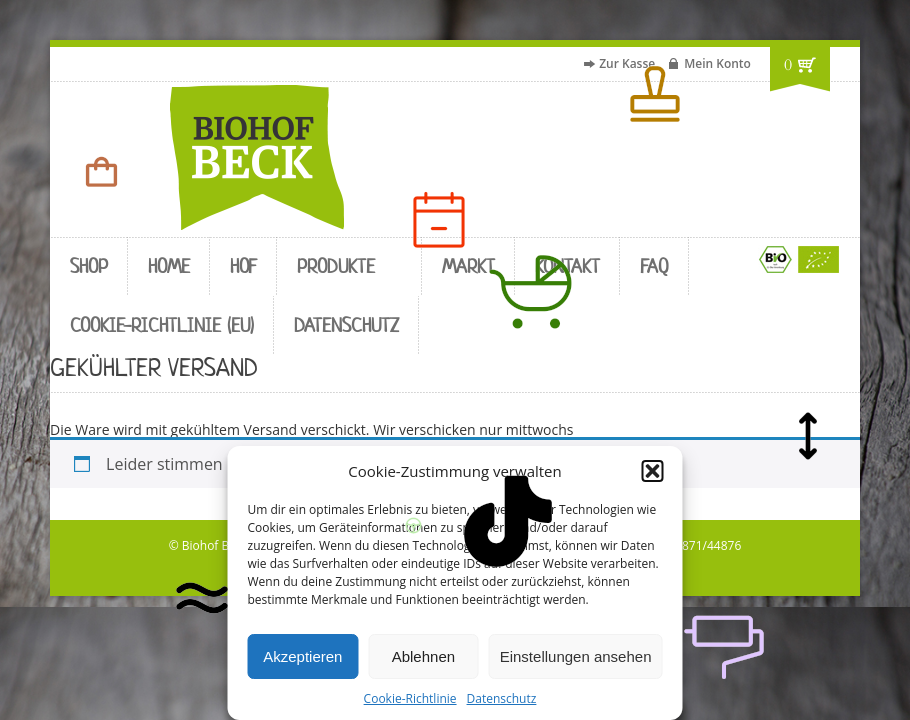 The width and height of the screenshot is (910, 720). What do you see at coordinates (655, 95) in the screenshot?
I see `apply a stamp or seal to a document` at bounding box center [655, 95].